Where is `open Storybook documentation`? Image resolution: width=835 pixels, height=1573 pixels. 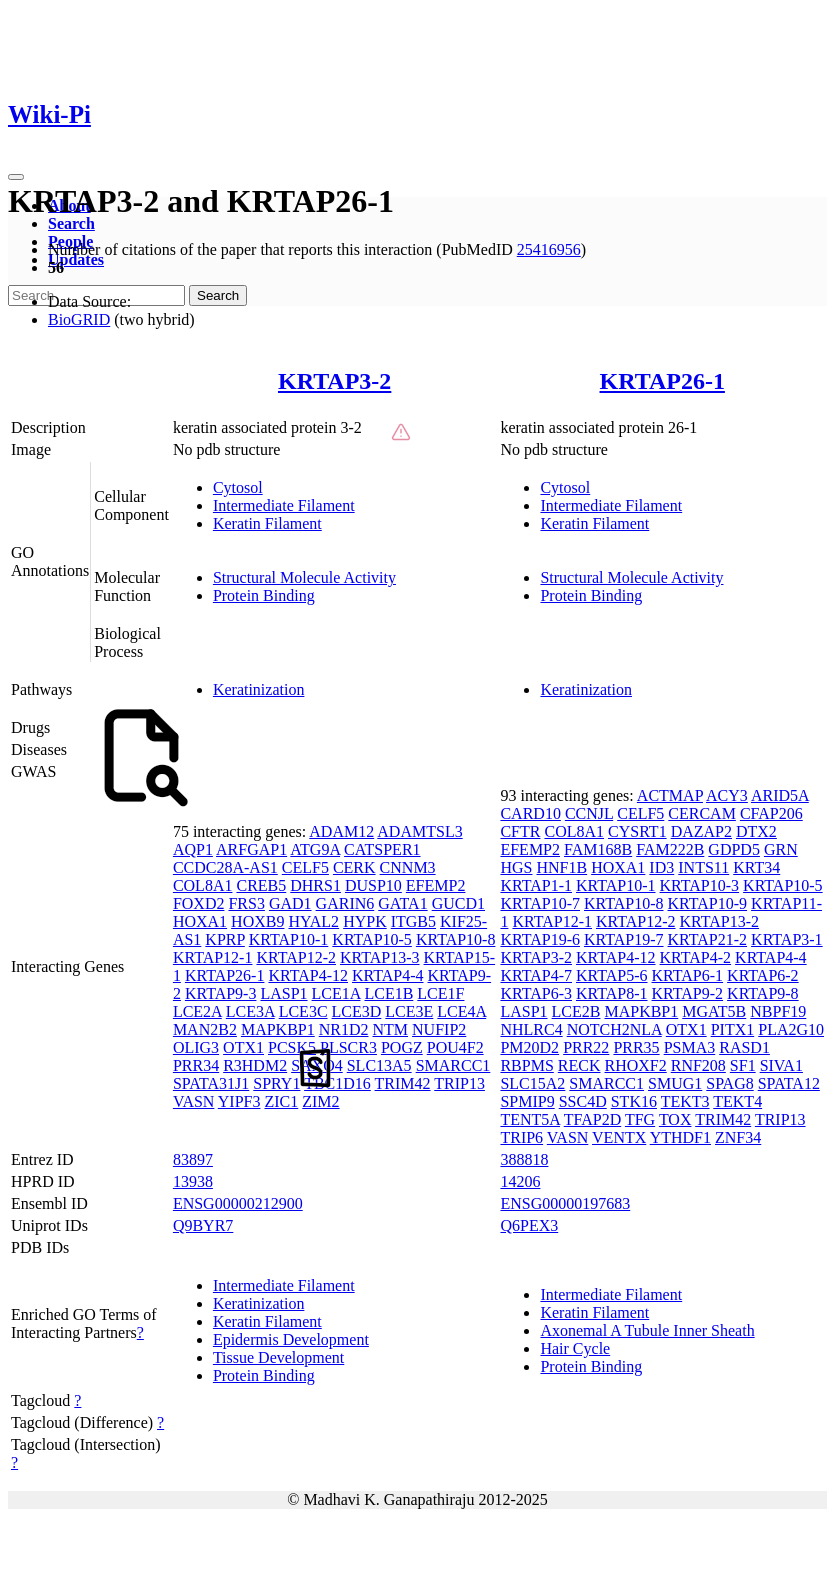
open Storybook documentation is located at coordinates (315, 1068).